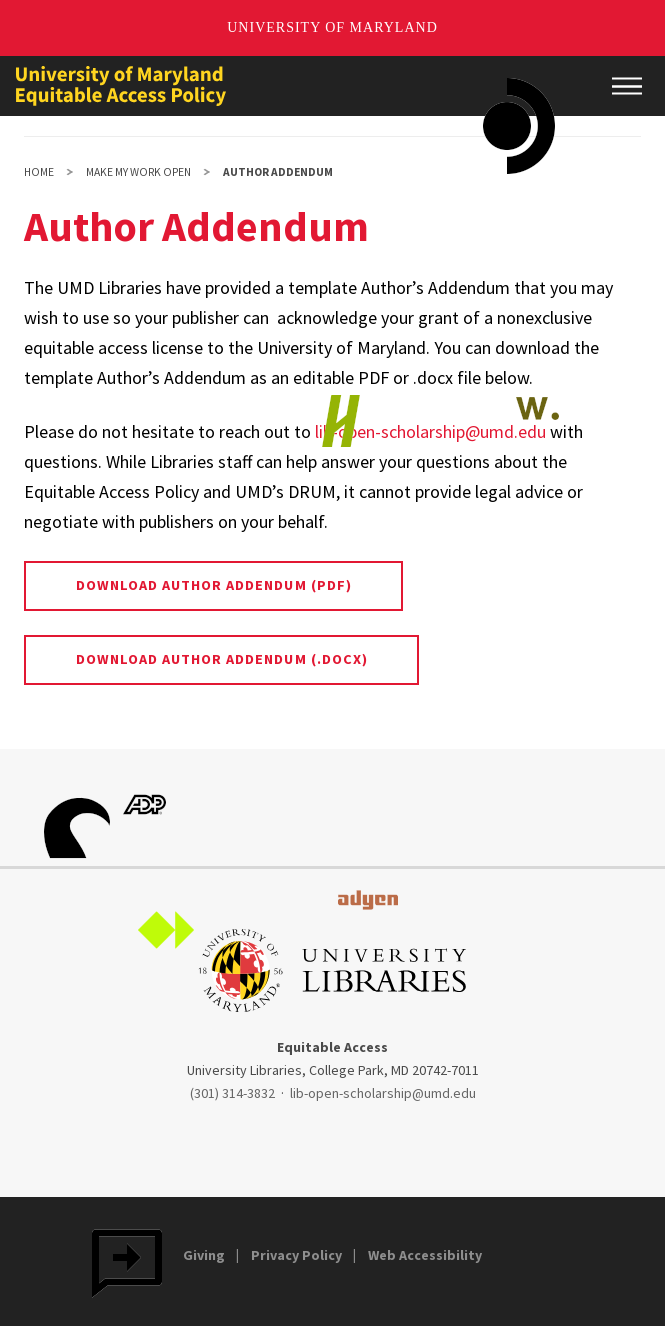 Image resolution: width=665 pixels, height=1326 pixels. What do you see at coordinates (144, 804) in the screenshot?
I see `access ADP payroll and HR services` at bounding box center [144, 804].